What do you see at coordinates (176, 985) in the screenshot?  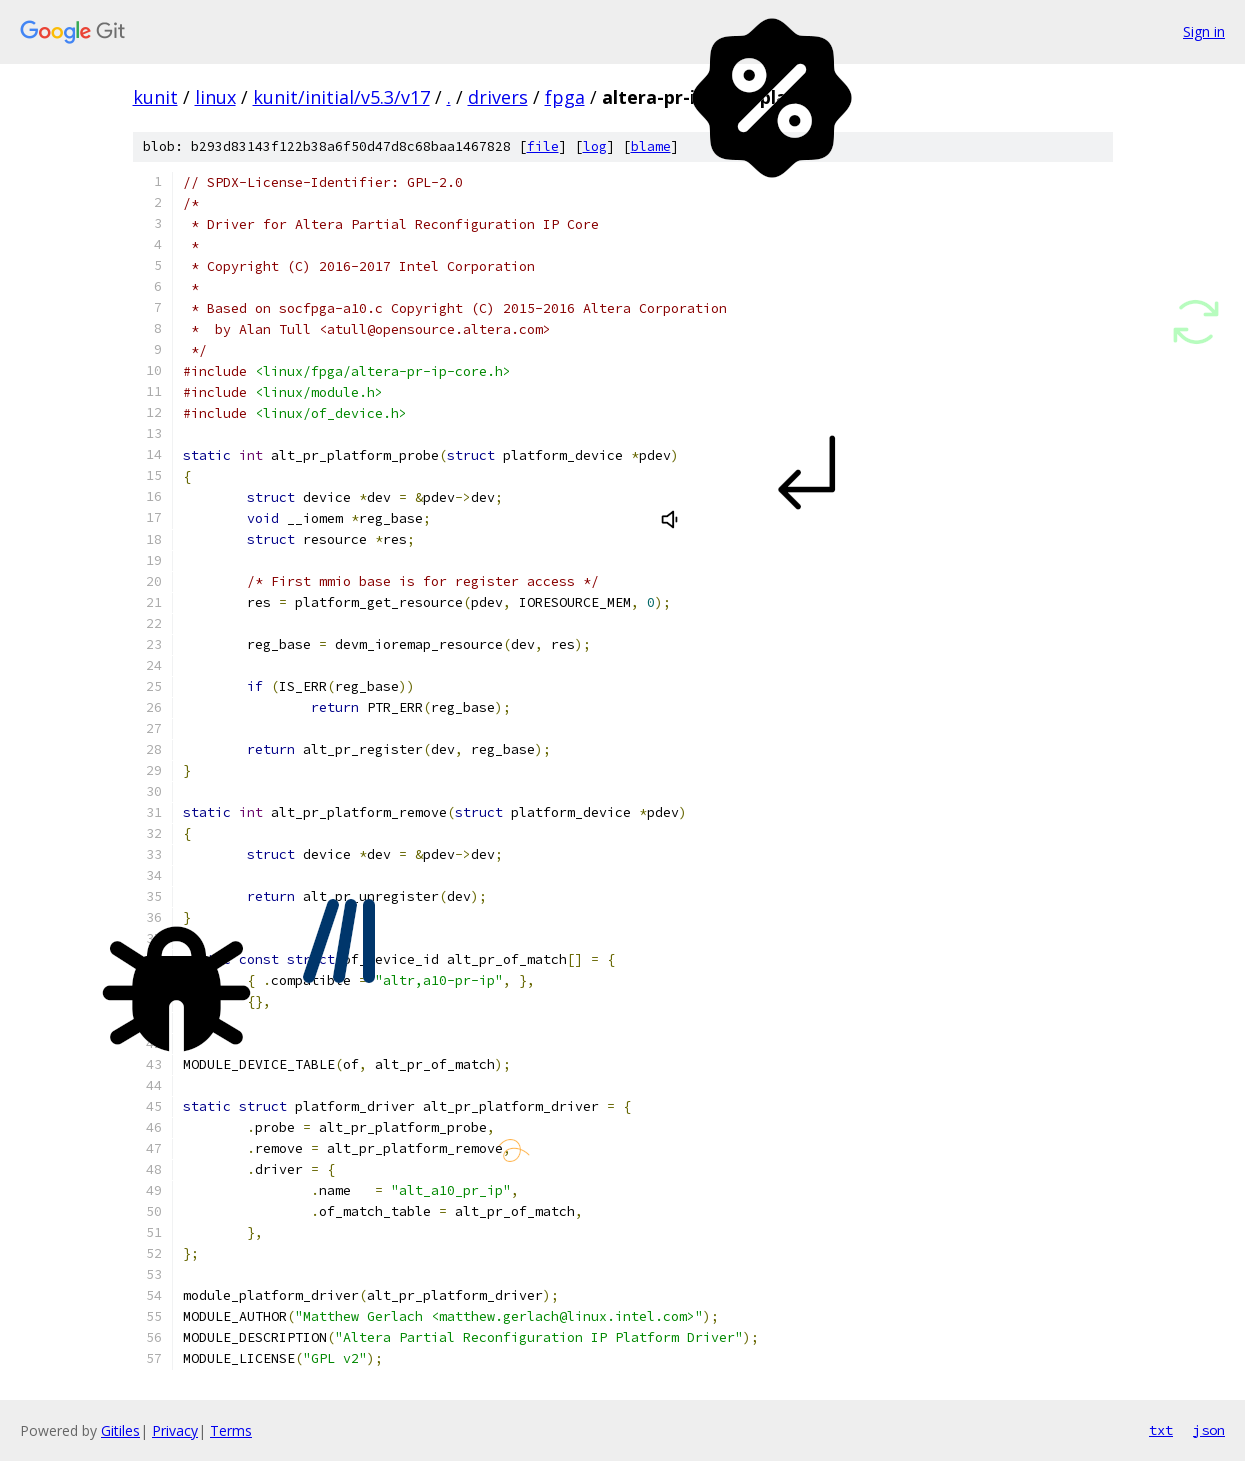 I see `report a bug or issue` at bounding box center [176, 985].